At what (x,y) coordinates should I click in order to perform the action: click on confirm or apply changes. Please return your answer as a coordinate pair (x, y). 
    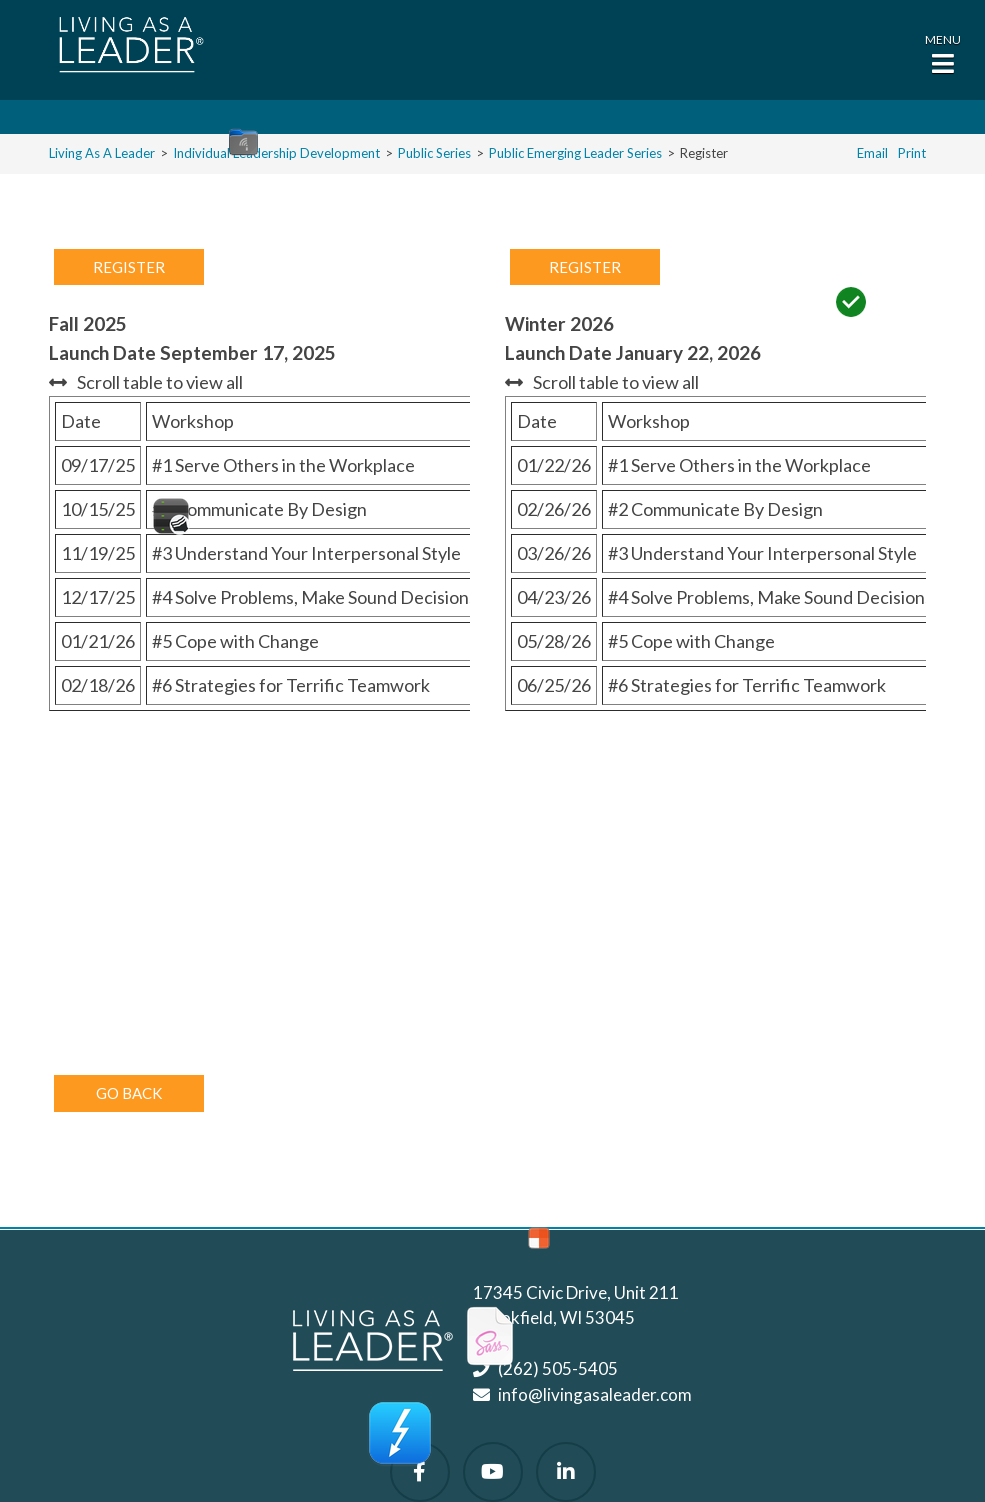
    Looking at the image, I should click on (851, 302).